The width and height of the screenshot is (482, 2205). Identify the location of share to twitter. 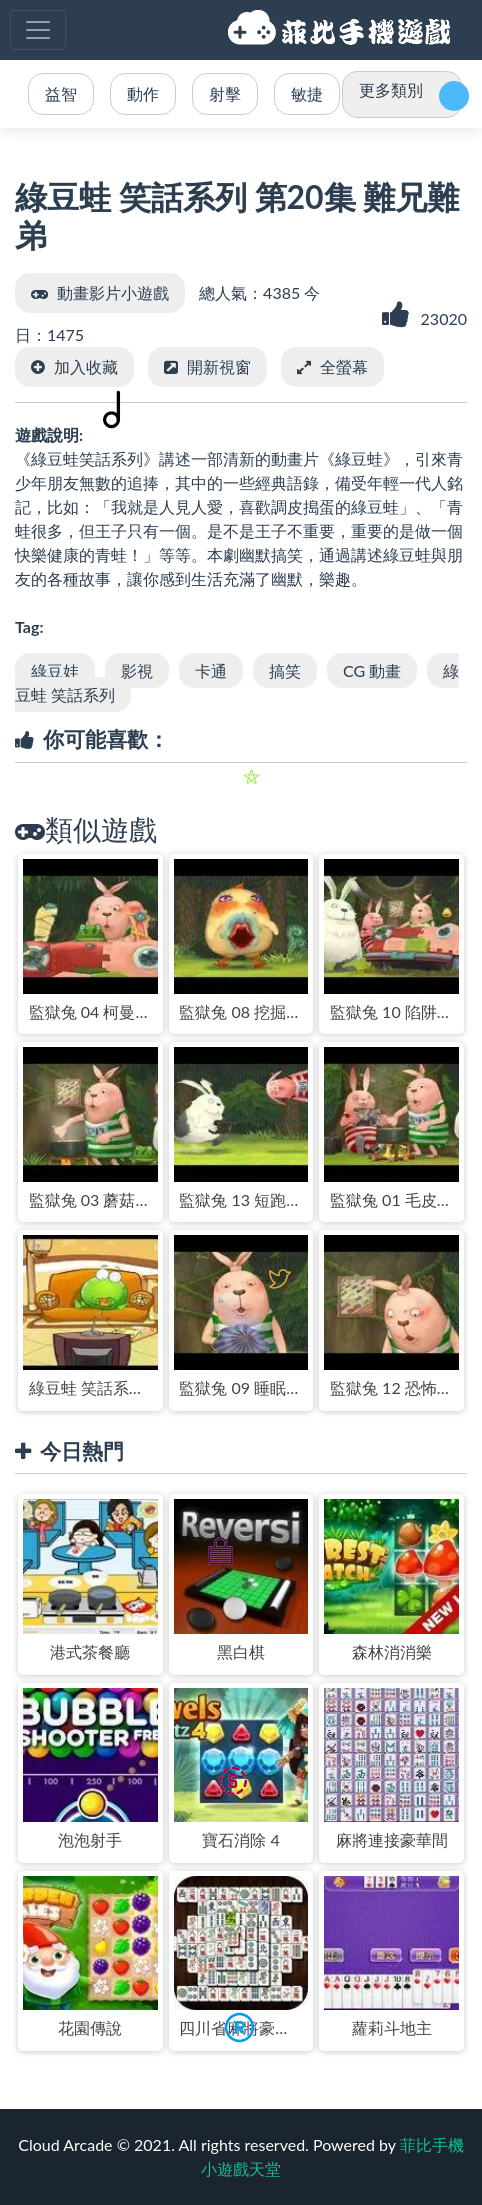
(279, 1278).